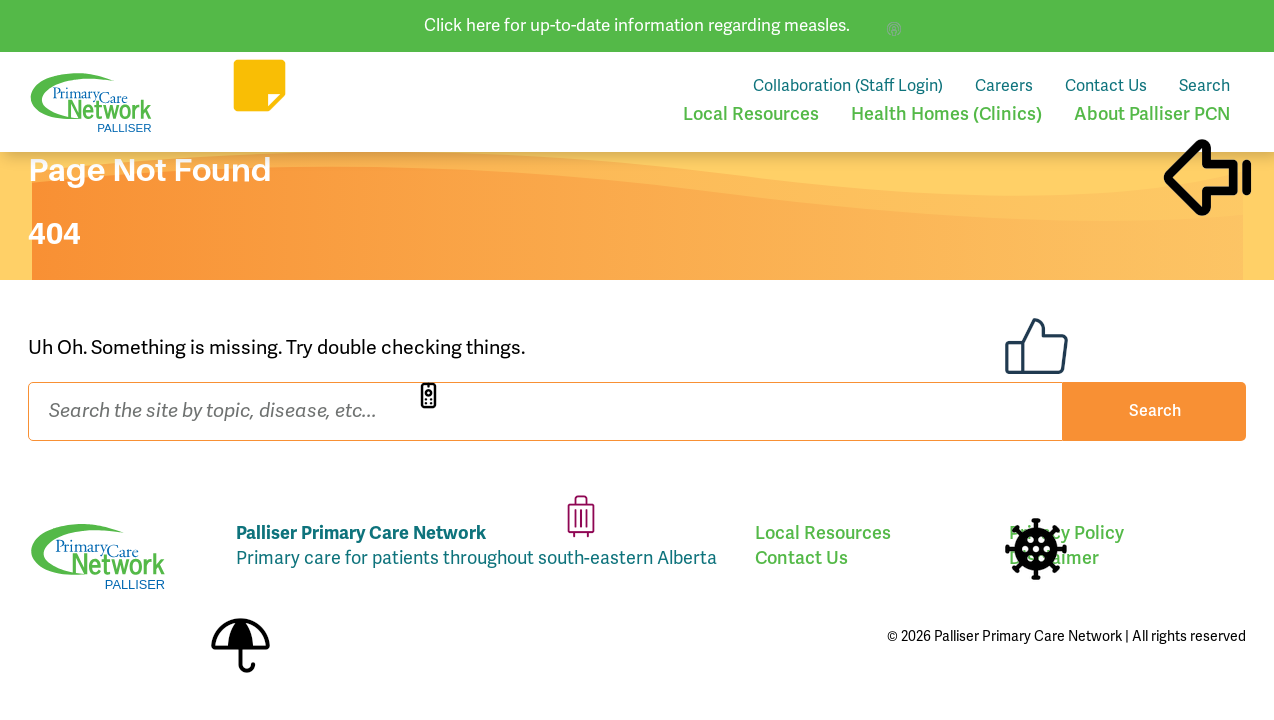  What do you see at coordinates (428, 395) in the screenshot?
I see `access remote control settings` at bounding box center [428, 395].